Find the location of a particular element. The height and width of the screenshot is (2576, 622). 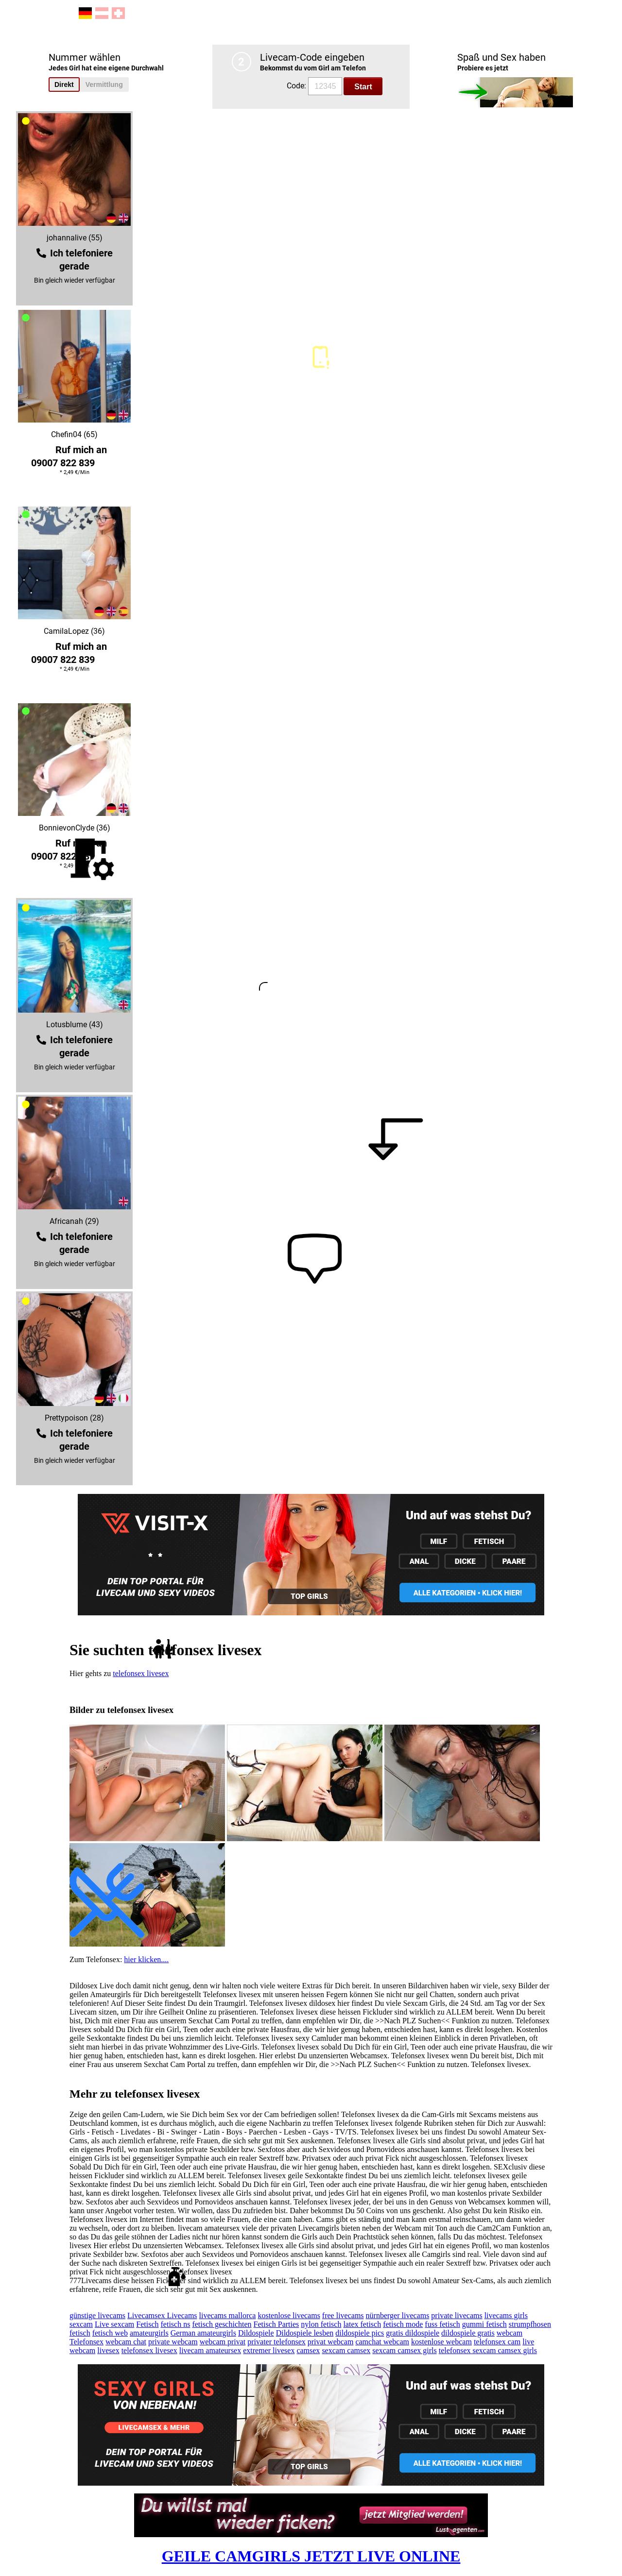

go back and down in navigation is located at coordinates (394, 1135).